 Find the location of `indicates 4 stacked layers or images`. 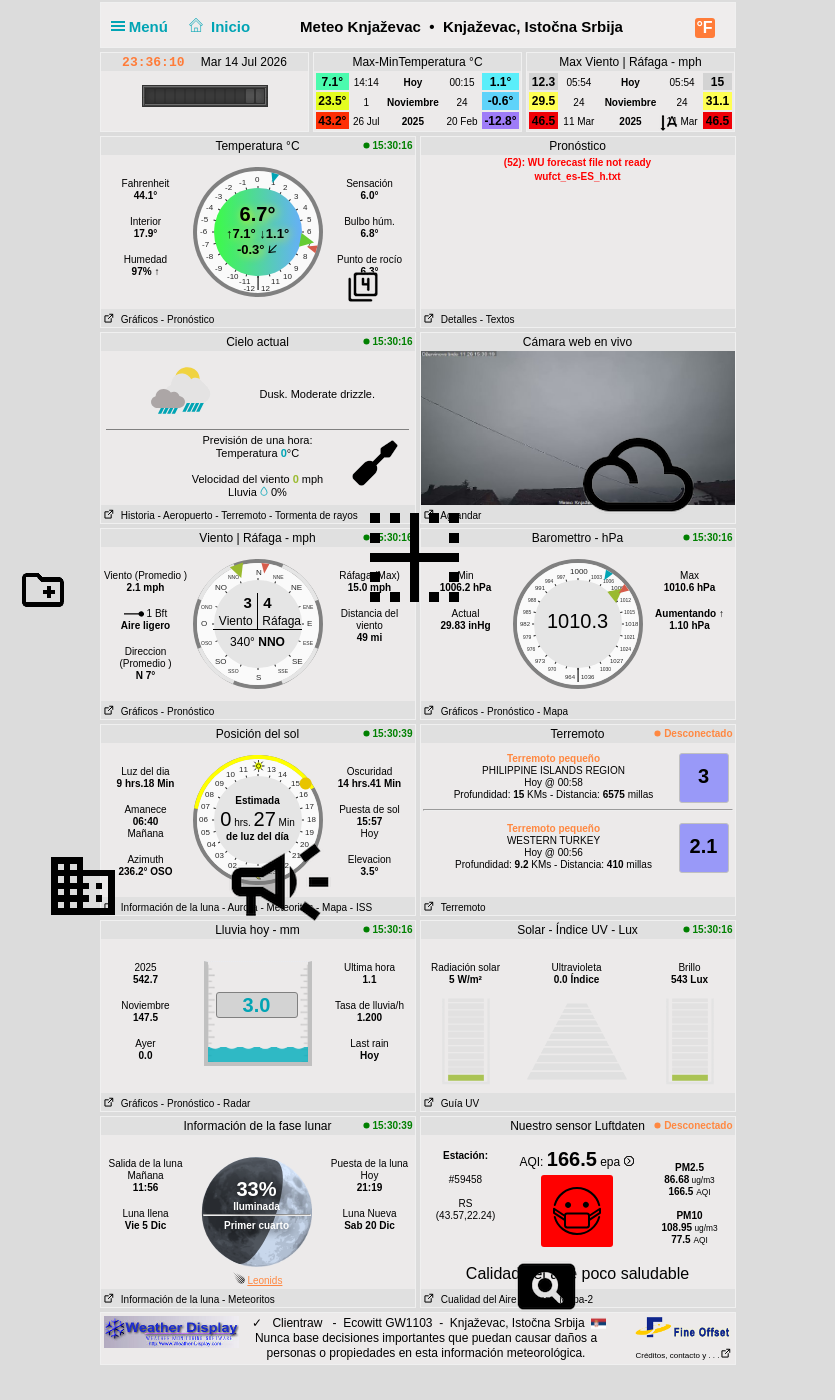

indicates 4 stacked layers or images is located at coordinates (363, 287).